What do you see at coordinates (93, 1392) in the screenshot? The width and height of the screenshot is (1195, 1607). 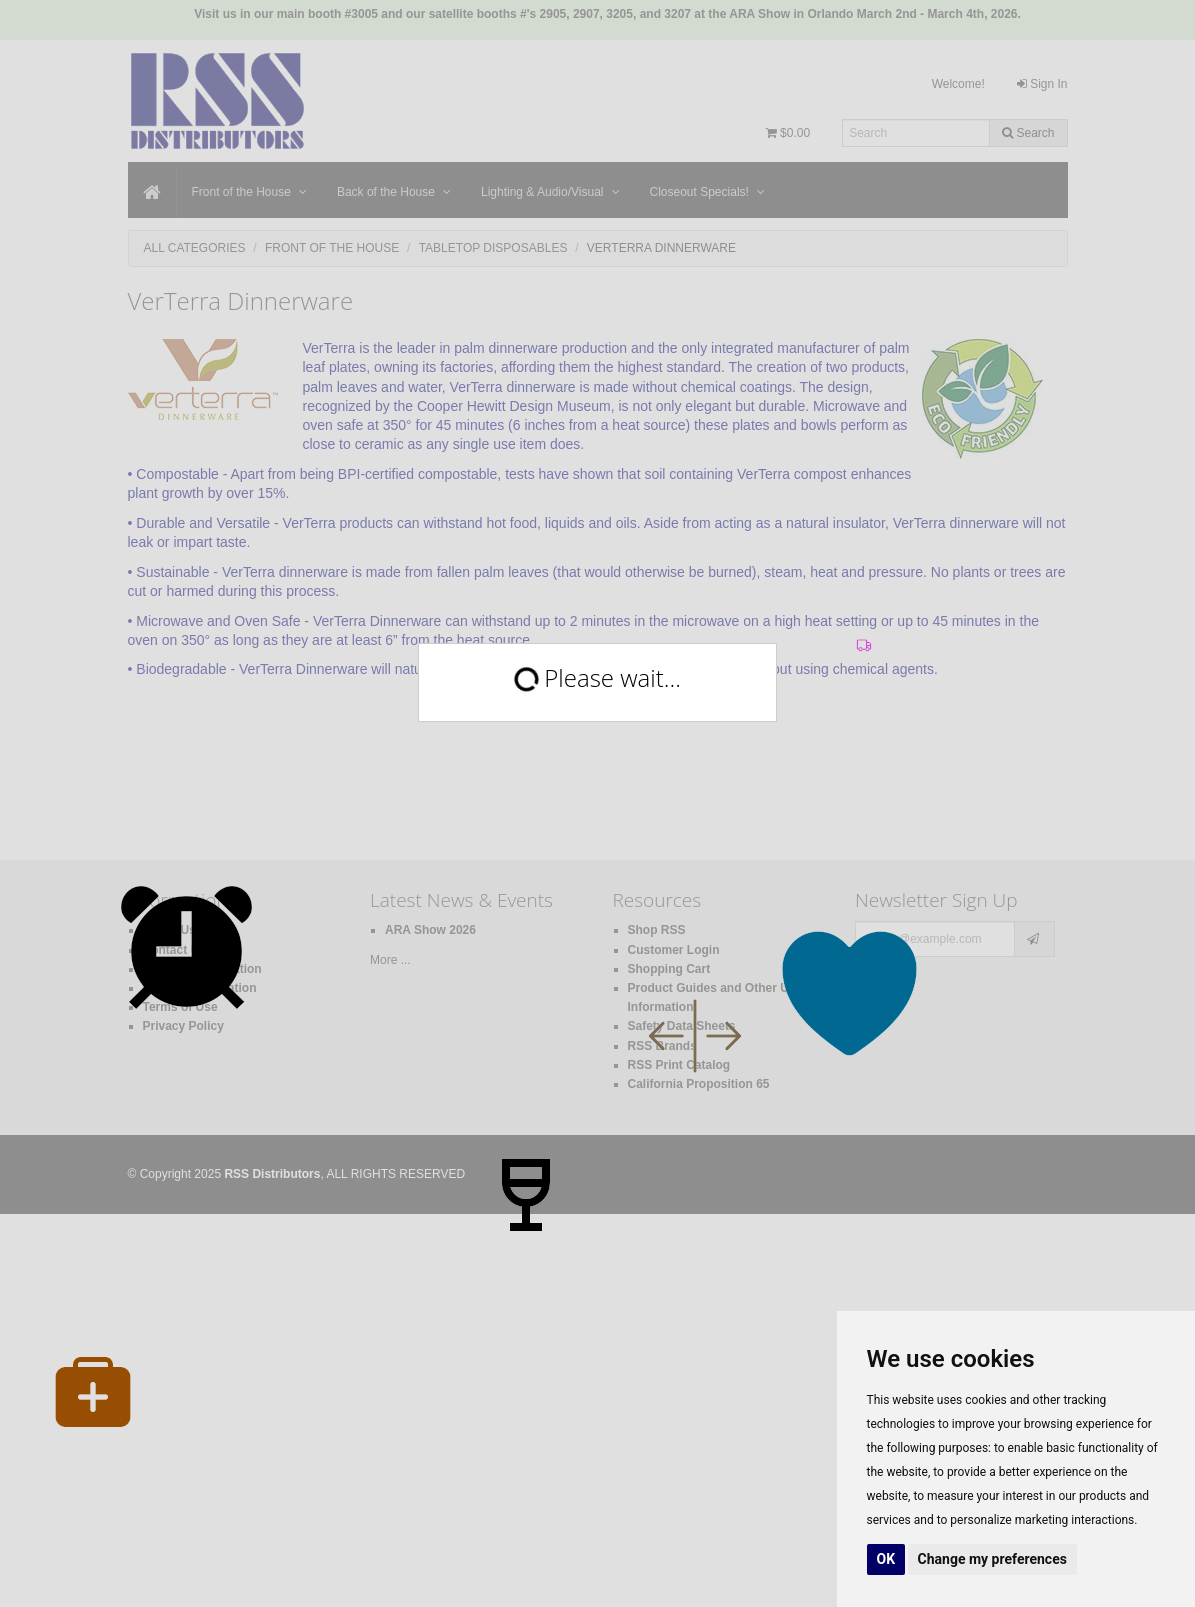 I see `access health or medical information` at bounding box center [93, 1392].